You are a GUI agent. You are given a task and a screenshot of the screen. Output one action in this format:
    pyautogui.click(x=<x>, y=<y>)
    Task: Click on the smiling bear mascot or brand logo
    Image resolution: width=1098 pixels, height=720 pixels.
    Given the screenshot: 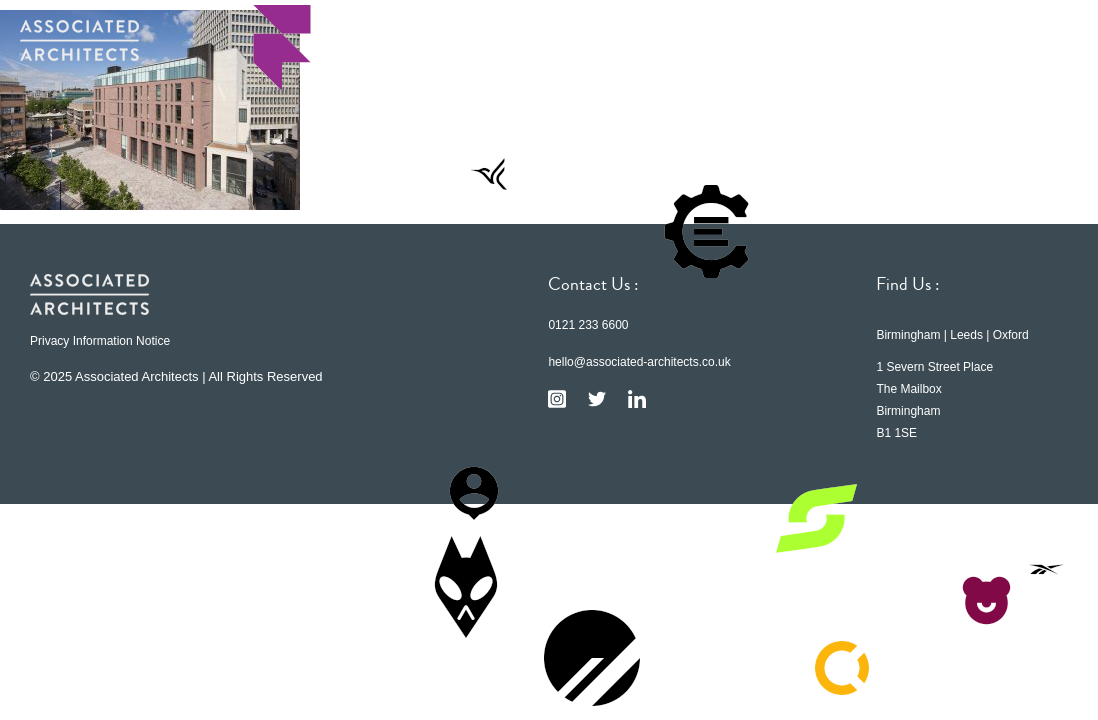 What is the action you would take?
    pyautogui.click(x=986, y=600)
    